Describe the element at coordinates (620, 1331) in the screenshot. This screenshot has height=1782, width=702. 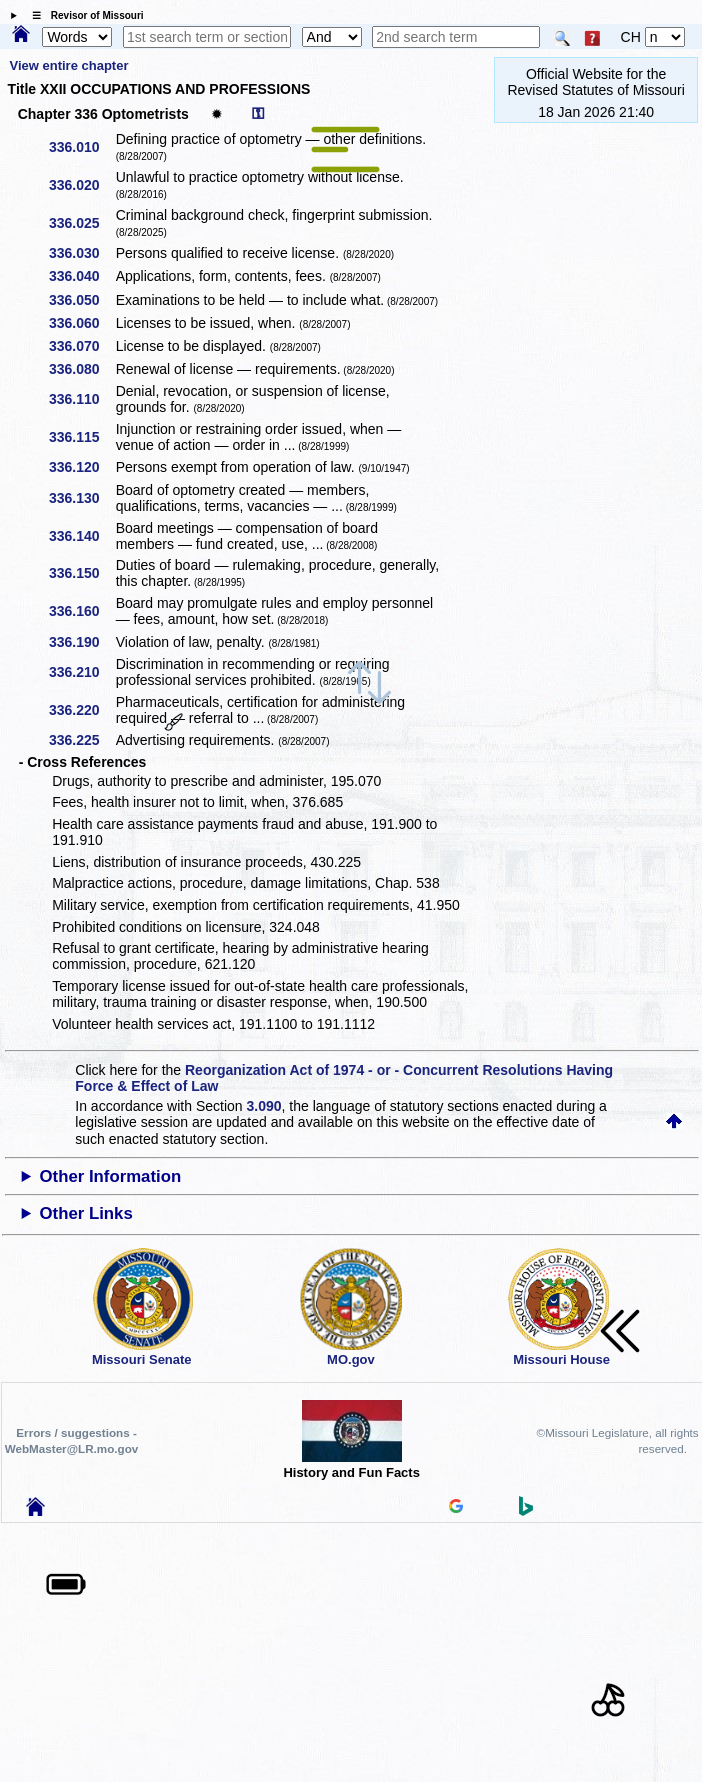
I see `go back to the beginning` at that location.